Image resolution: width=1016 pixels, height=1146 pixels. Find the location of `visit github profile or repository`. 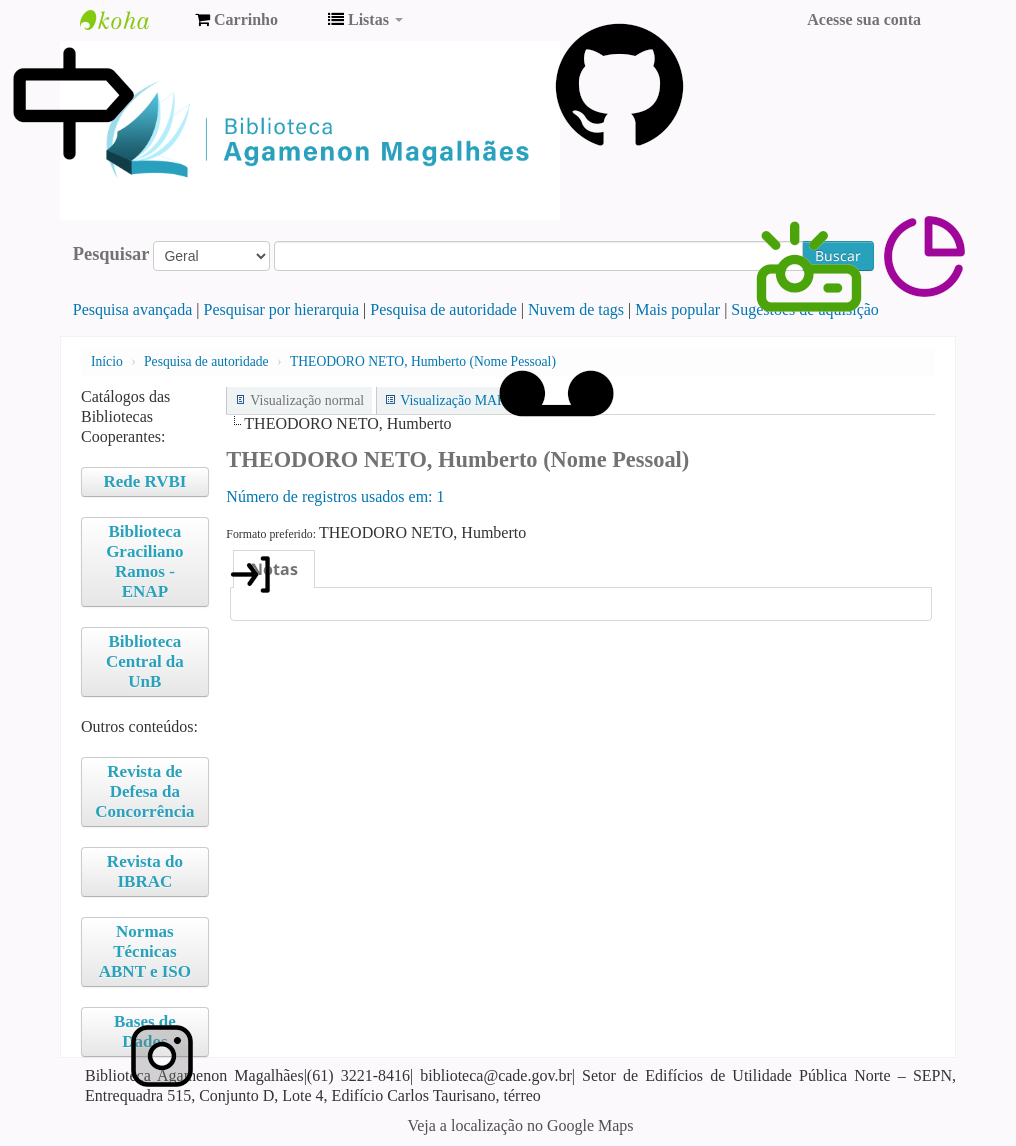

visit github profile or repository is located at coordinates (619, 87).